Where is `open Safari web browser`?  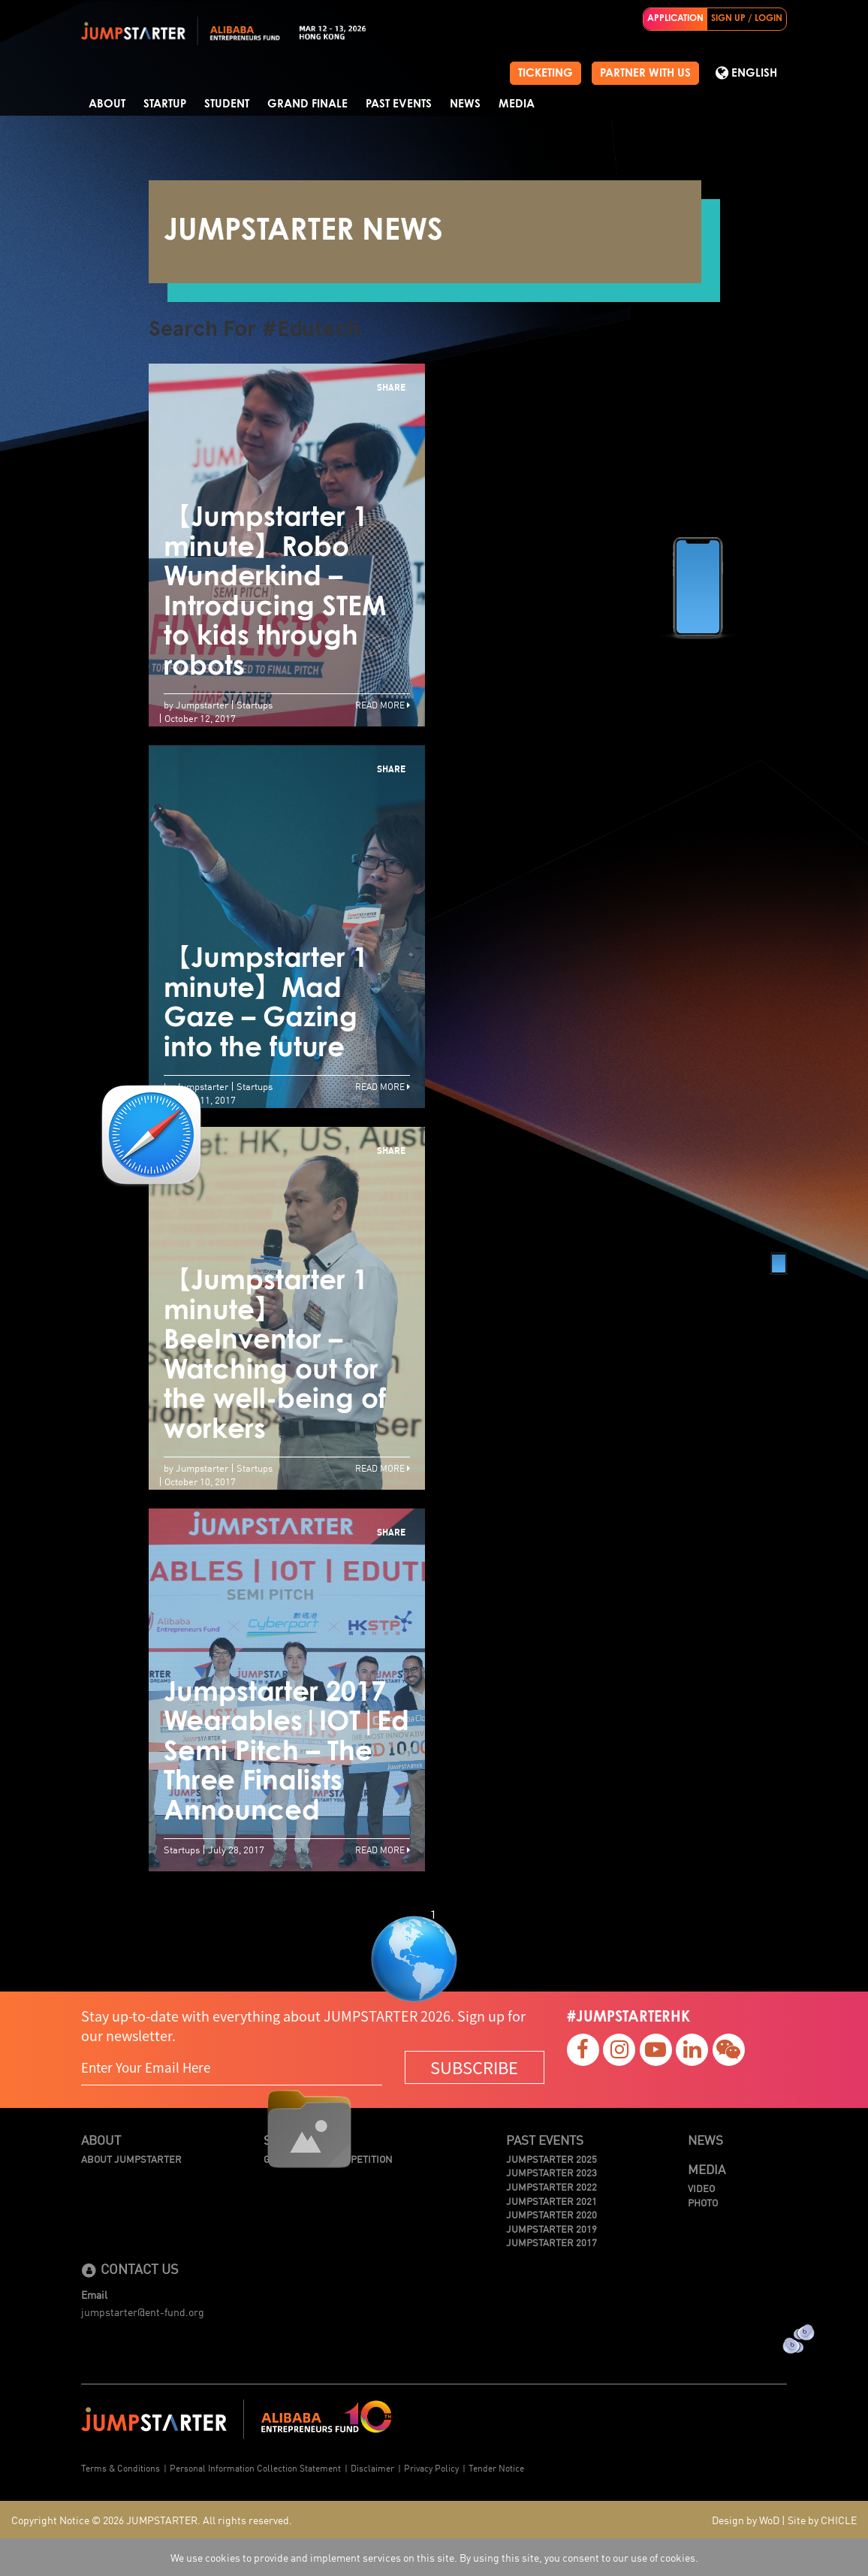 open Safari web browser is located at coordinates (151, 1134).